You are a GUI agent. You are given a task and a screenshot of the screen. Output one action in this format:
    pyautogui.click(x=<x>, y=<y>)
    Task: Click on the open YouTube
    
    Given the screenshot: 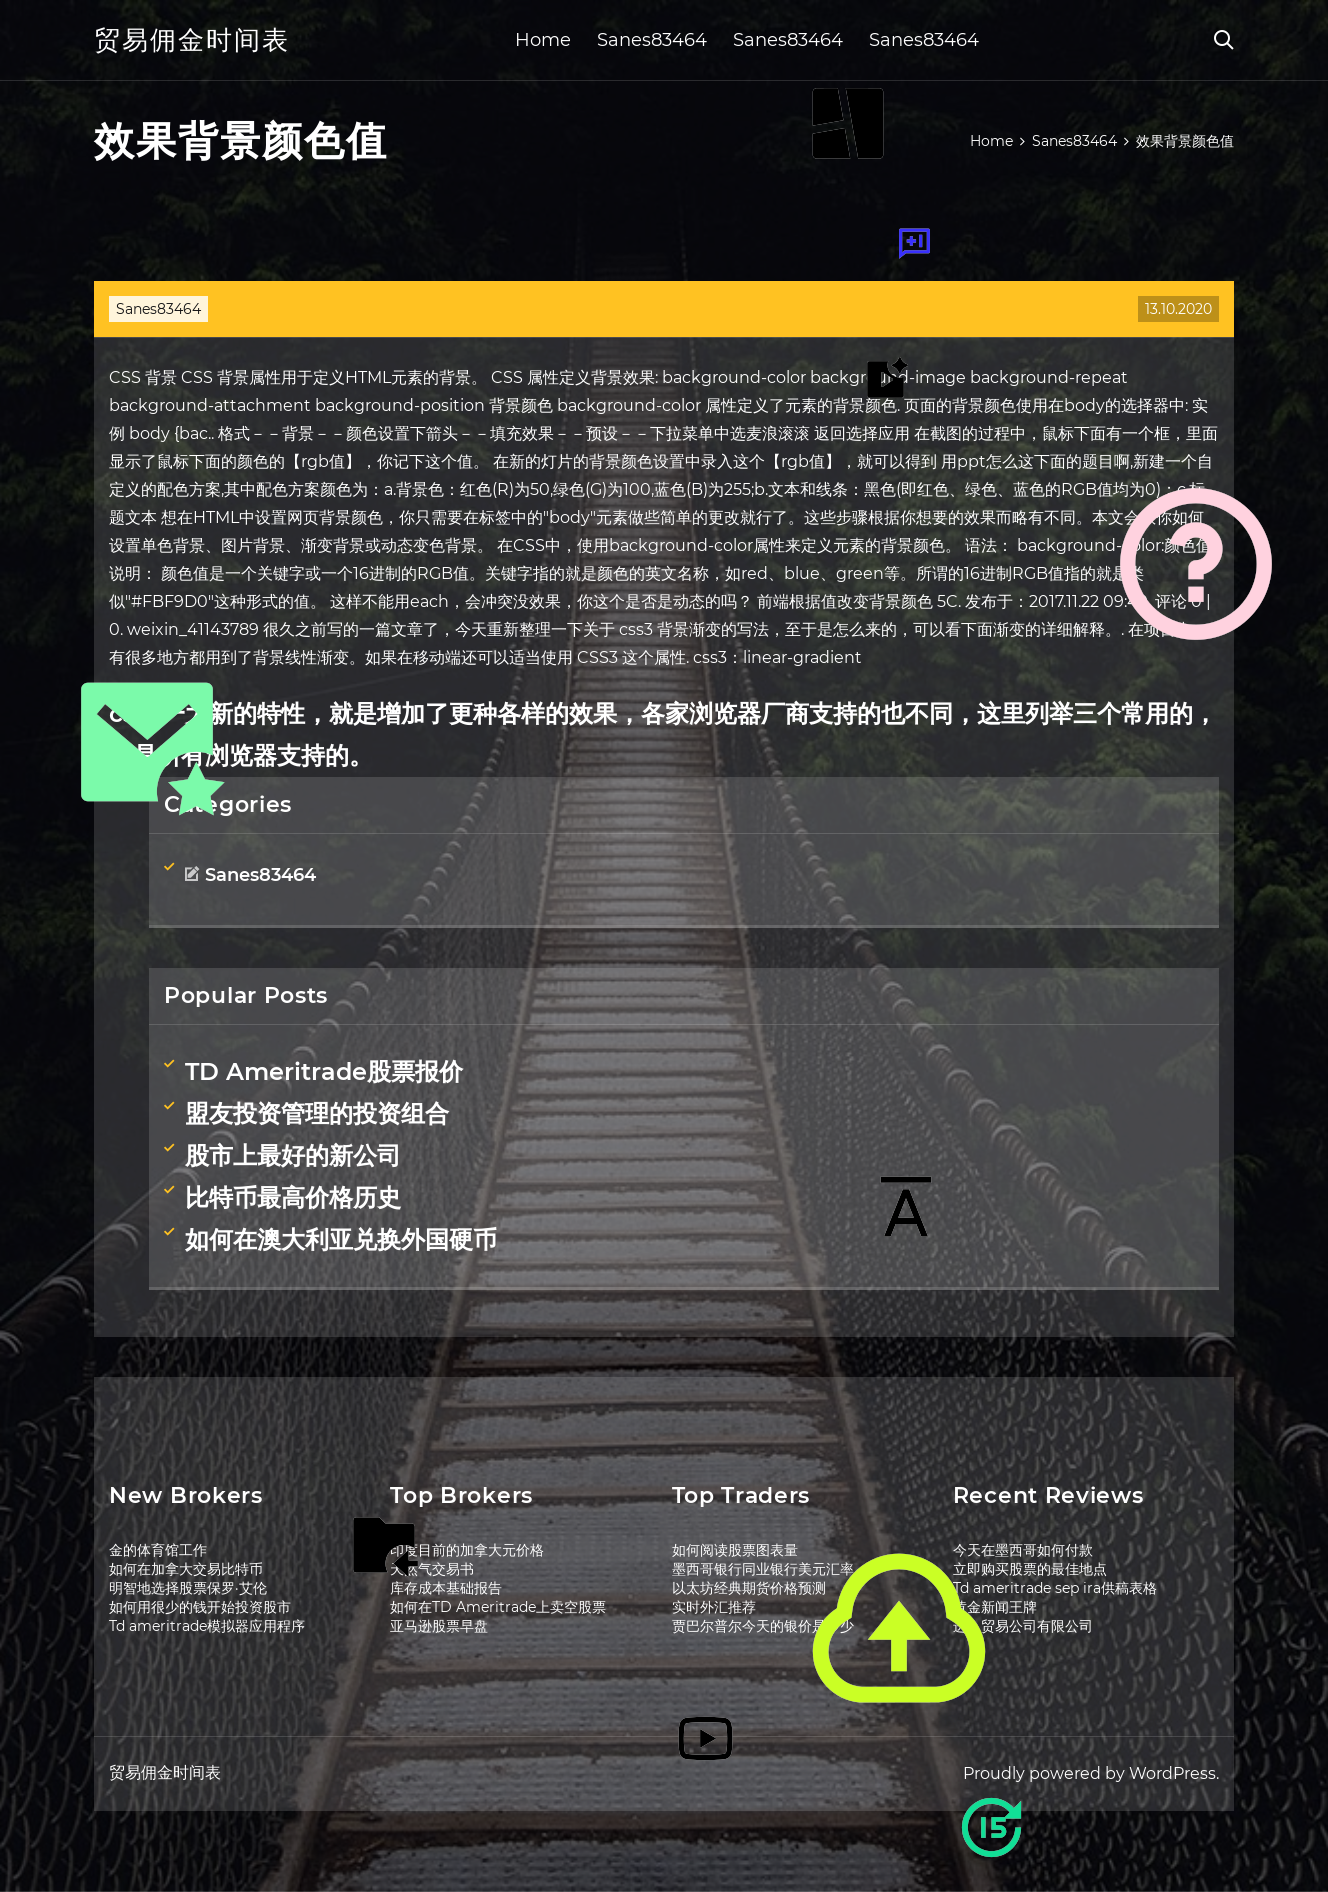 What is the action you would take?
    pyautogui.click(x=705, y=1738)
    